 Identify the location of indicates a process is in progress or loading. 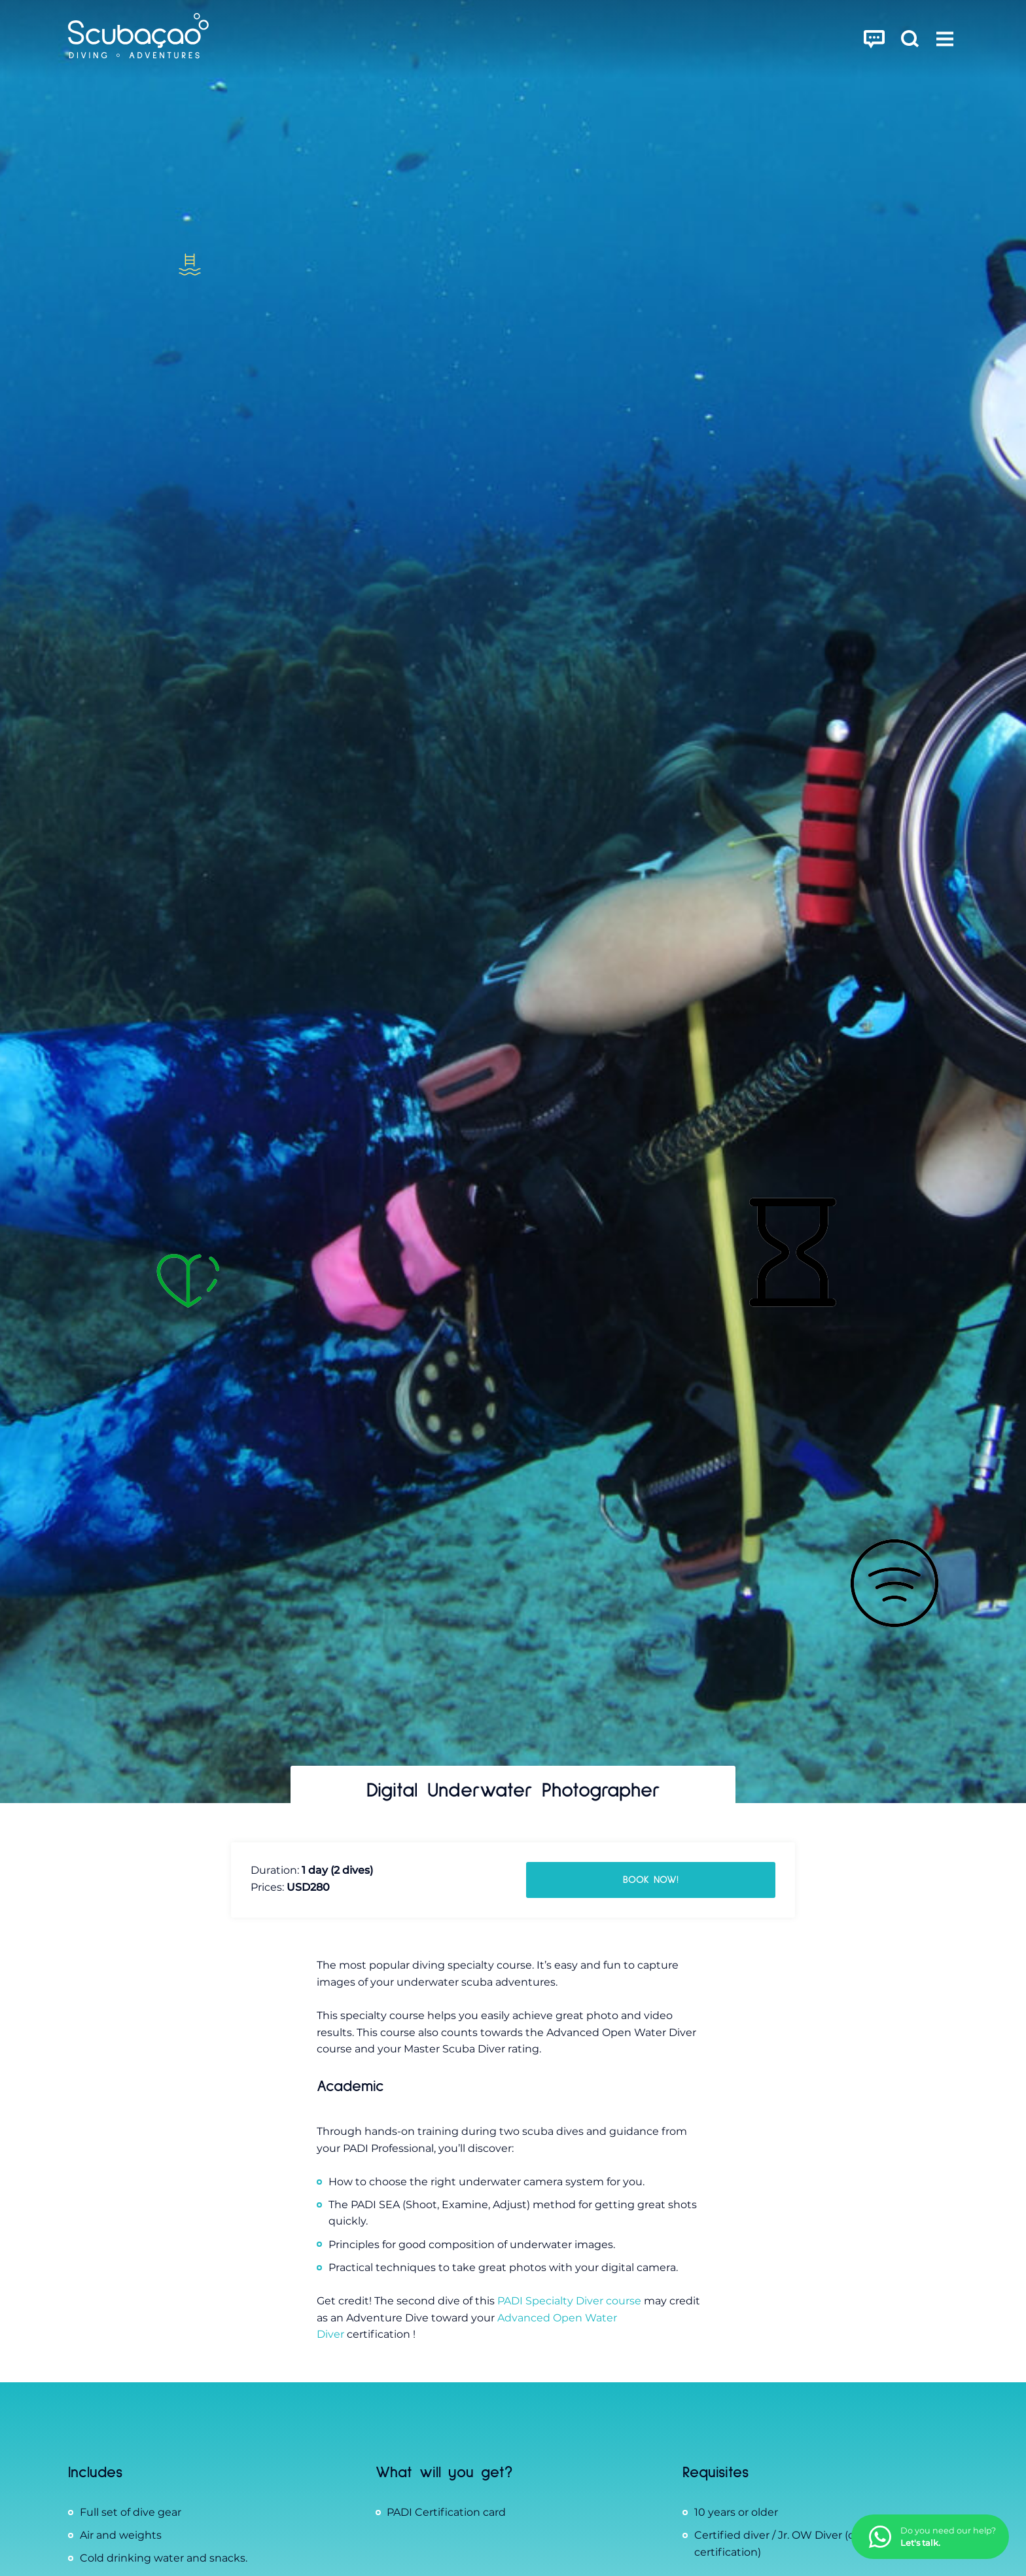
(792, 1252).